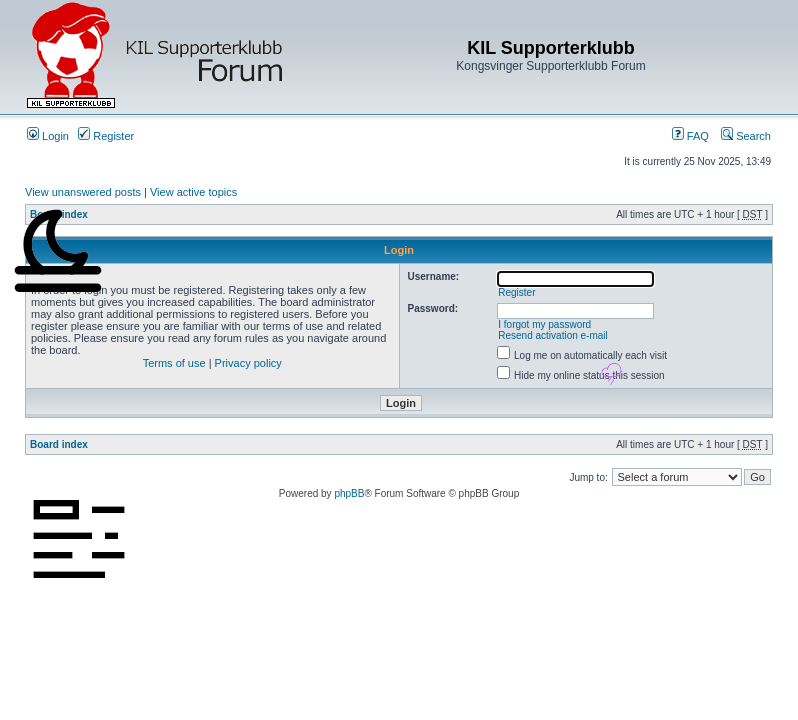  What do you see at coordinates (79, 539) in the screenshot?
I see `indicates a keyword or reserved word in code` at bounding box center [79, 539].